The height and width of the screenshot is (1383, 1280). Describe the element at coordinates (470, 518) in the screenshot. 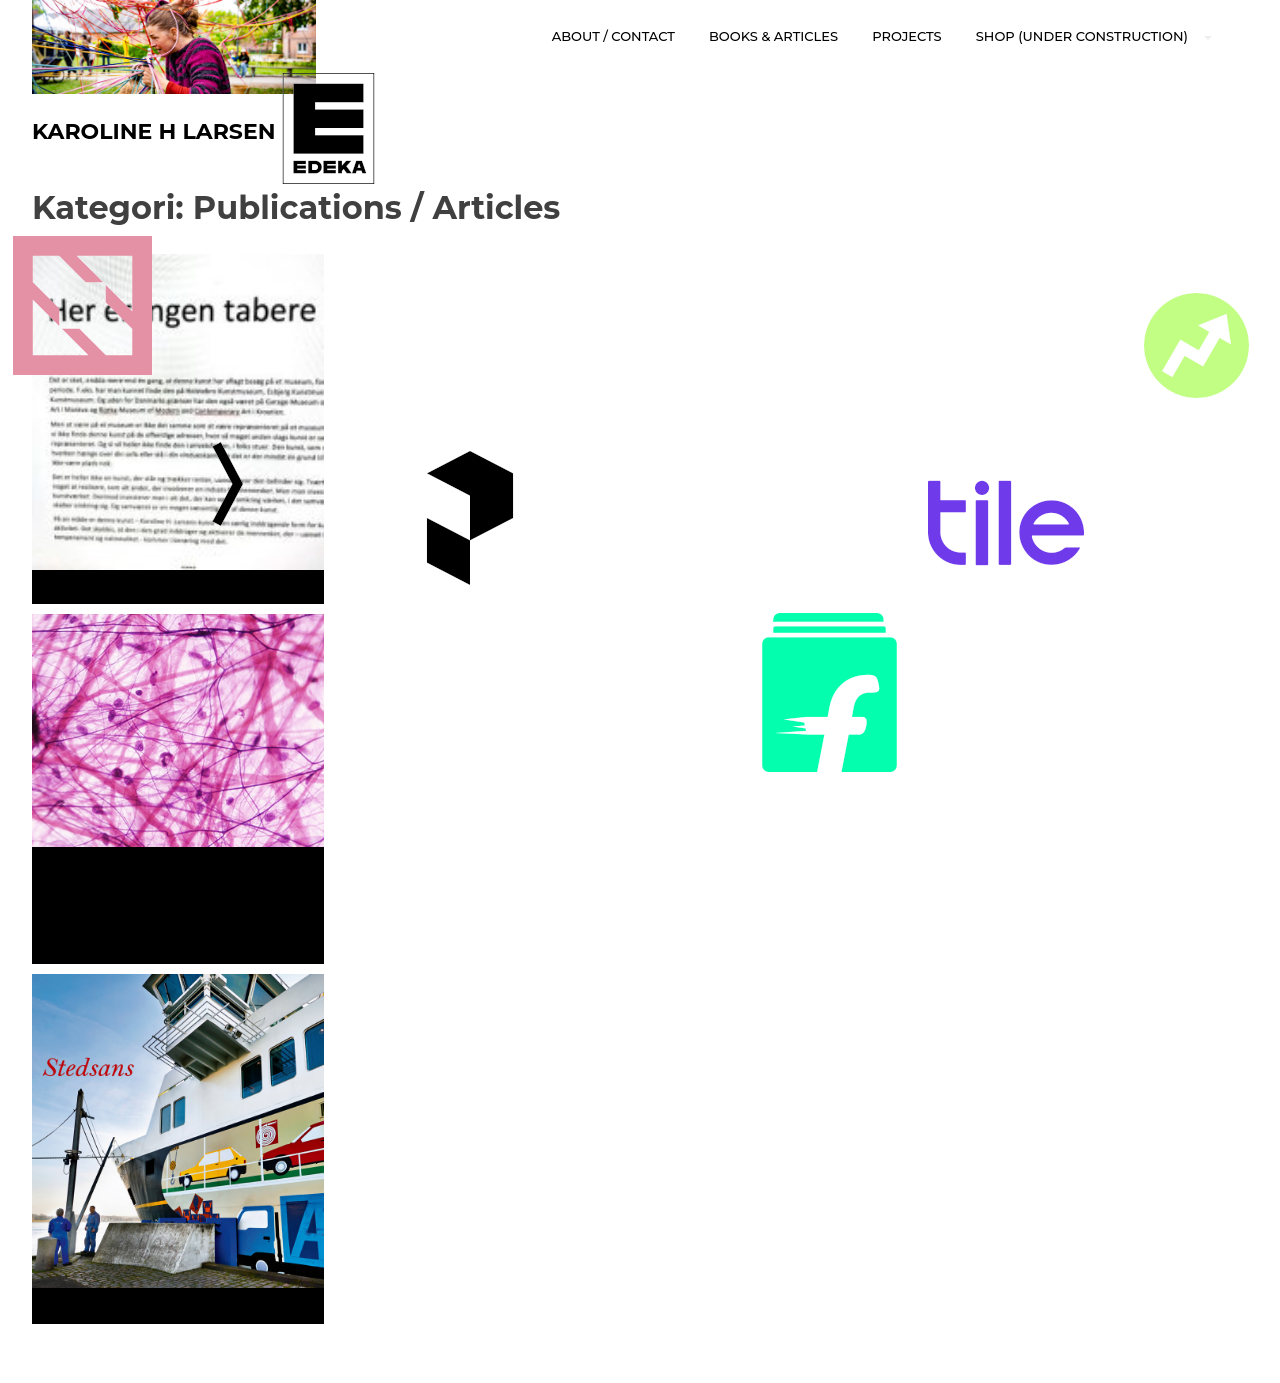

I see `prefect logo - a data workflow orchestration platform` at that location.